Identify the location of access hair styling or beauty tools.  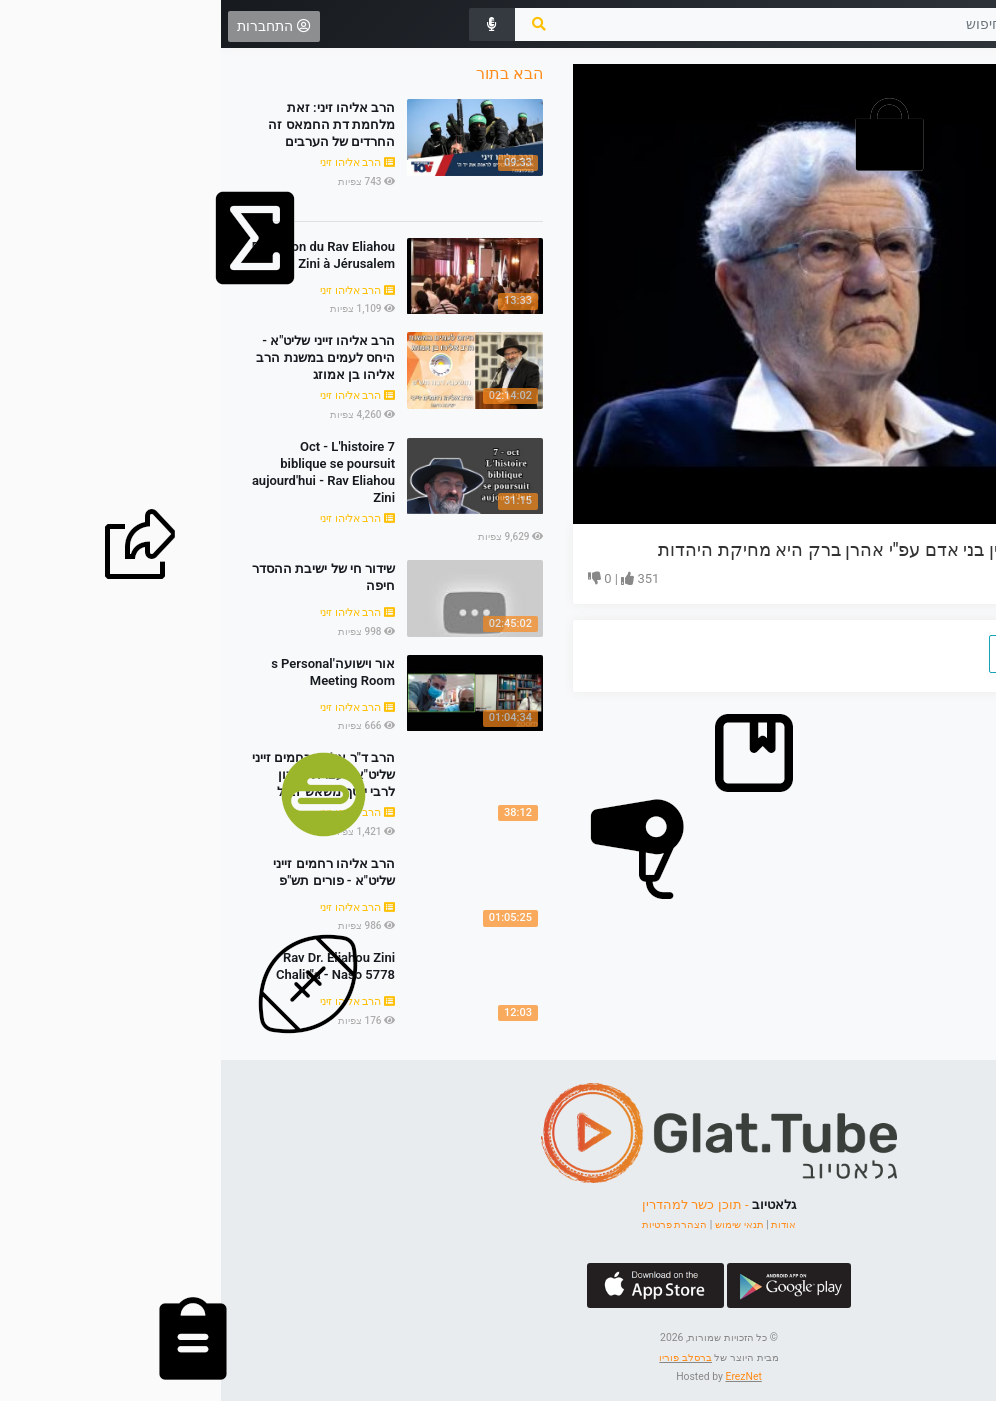
(639, 844).